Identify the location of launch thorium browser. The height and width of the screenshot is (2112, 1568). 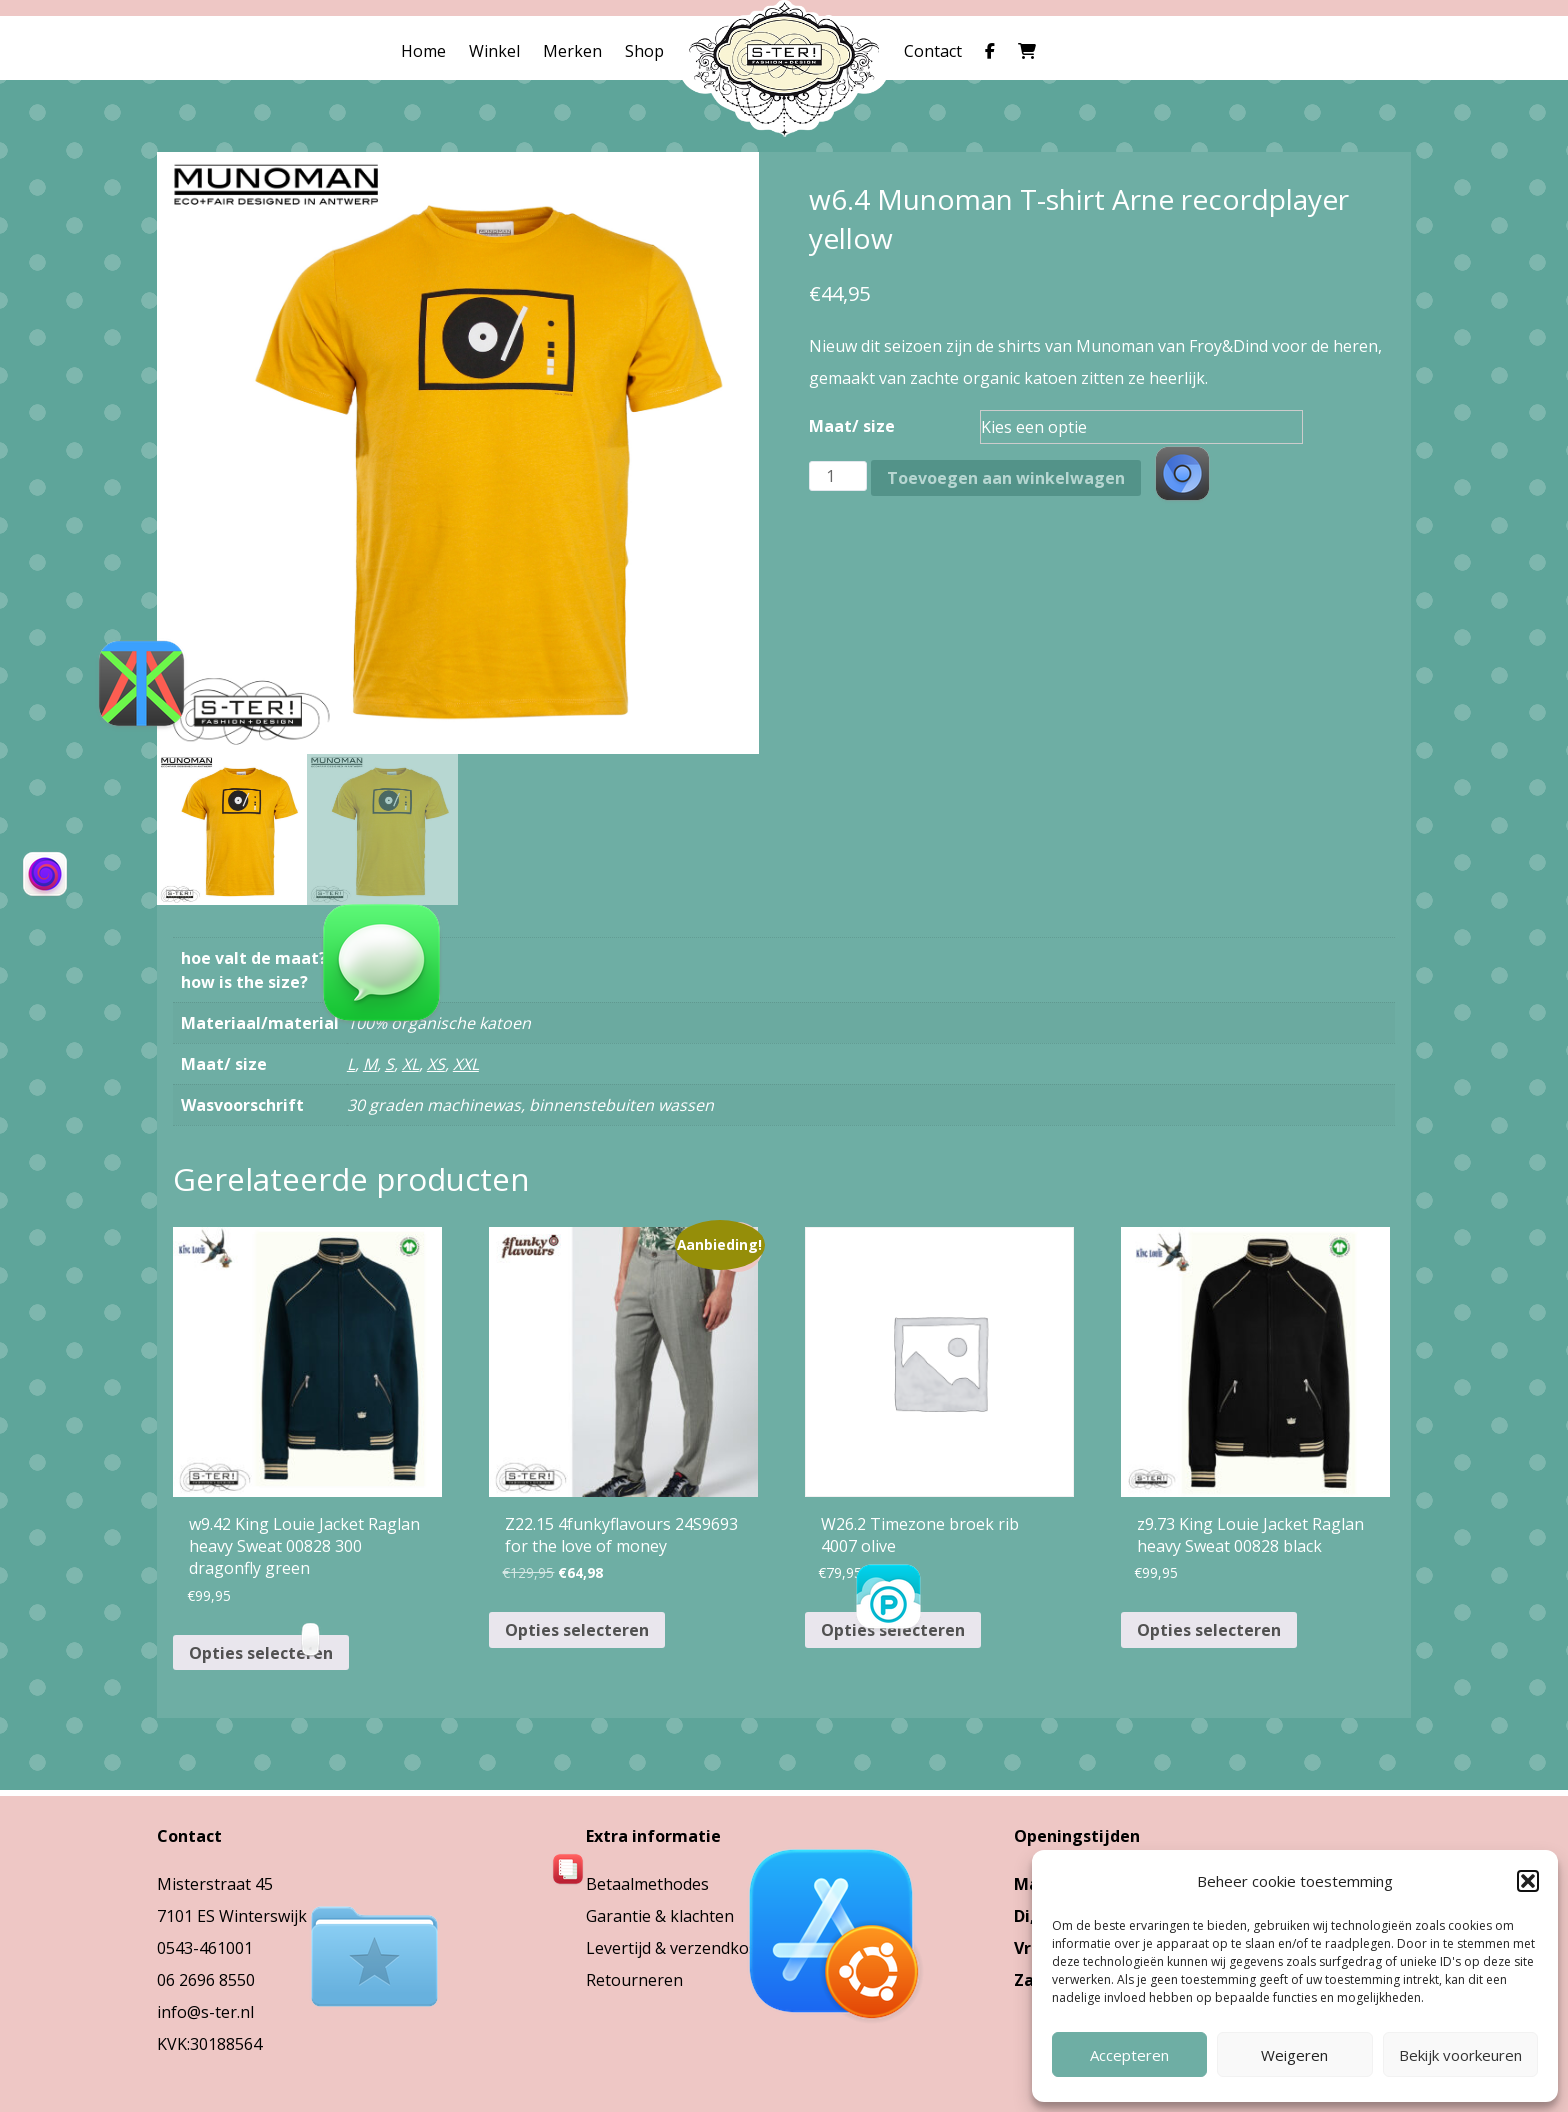
(1182, 473).